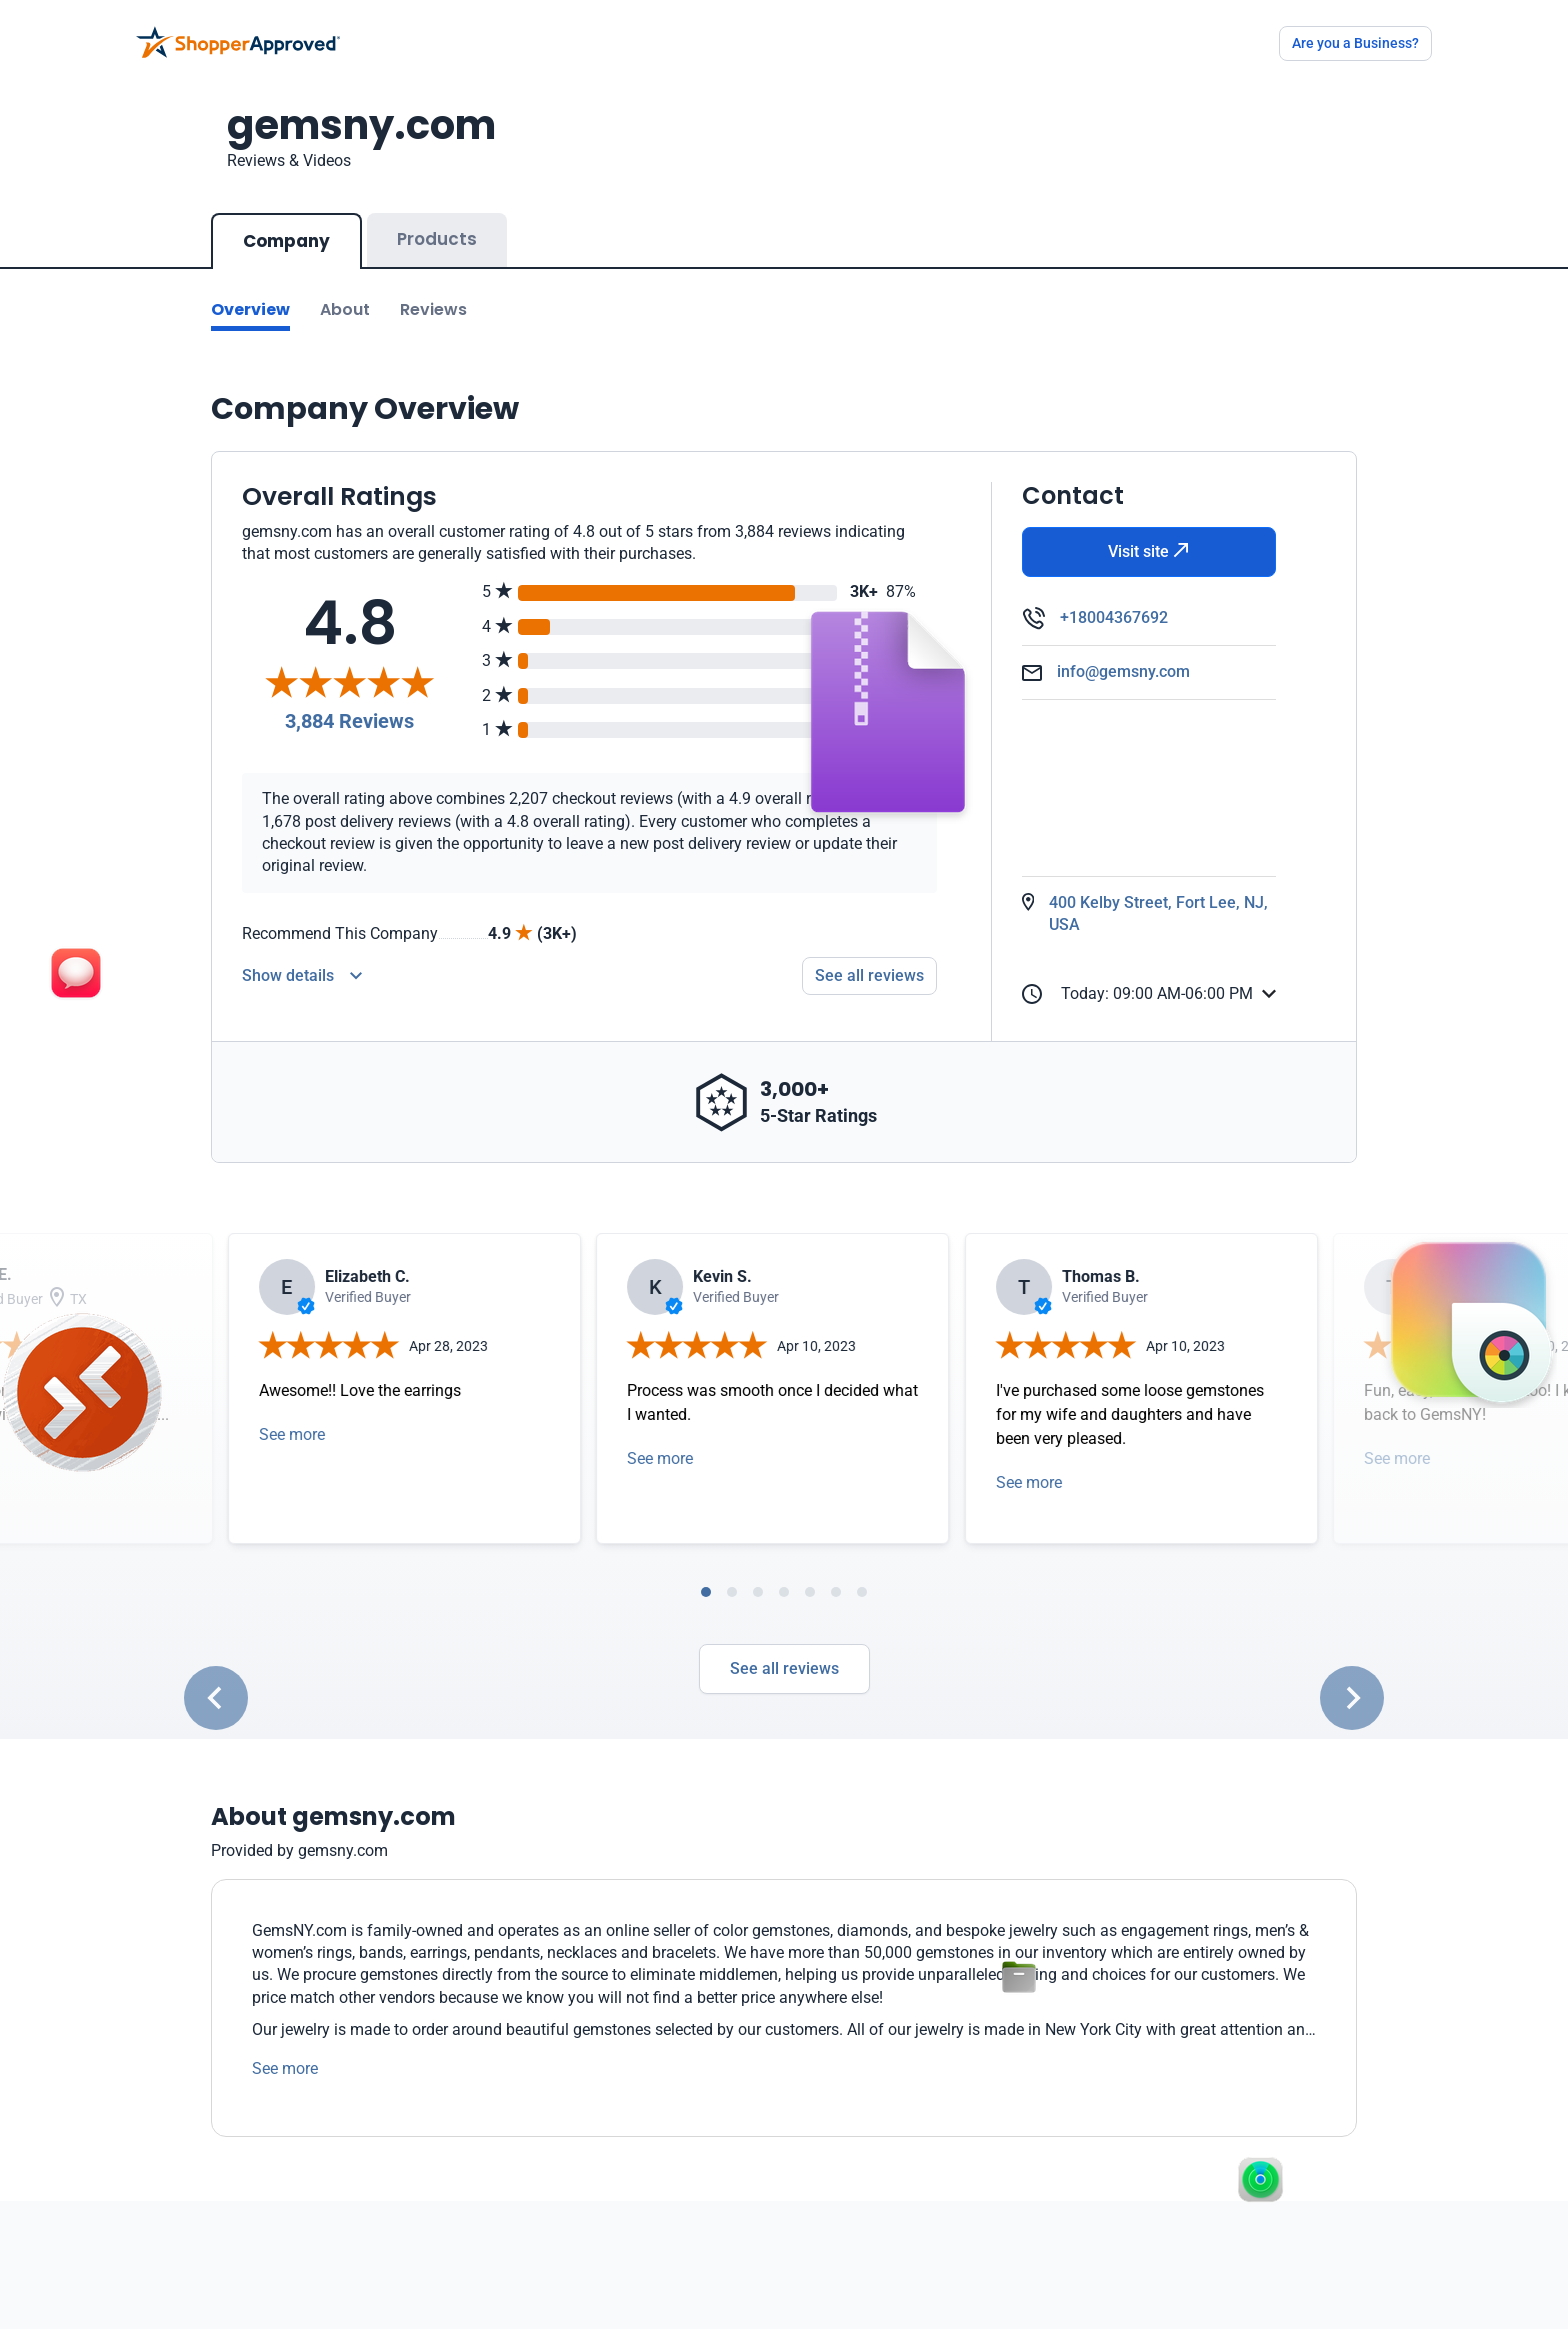 This screenshot has width=1568, height=2329. Describe the element at coordinates (76, 973) in the screenshot. I see `open empathy messaging app` at that location.